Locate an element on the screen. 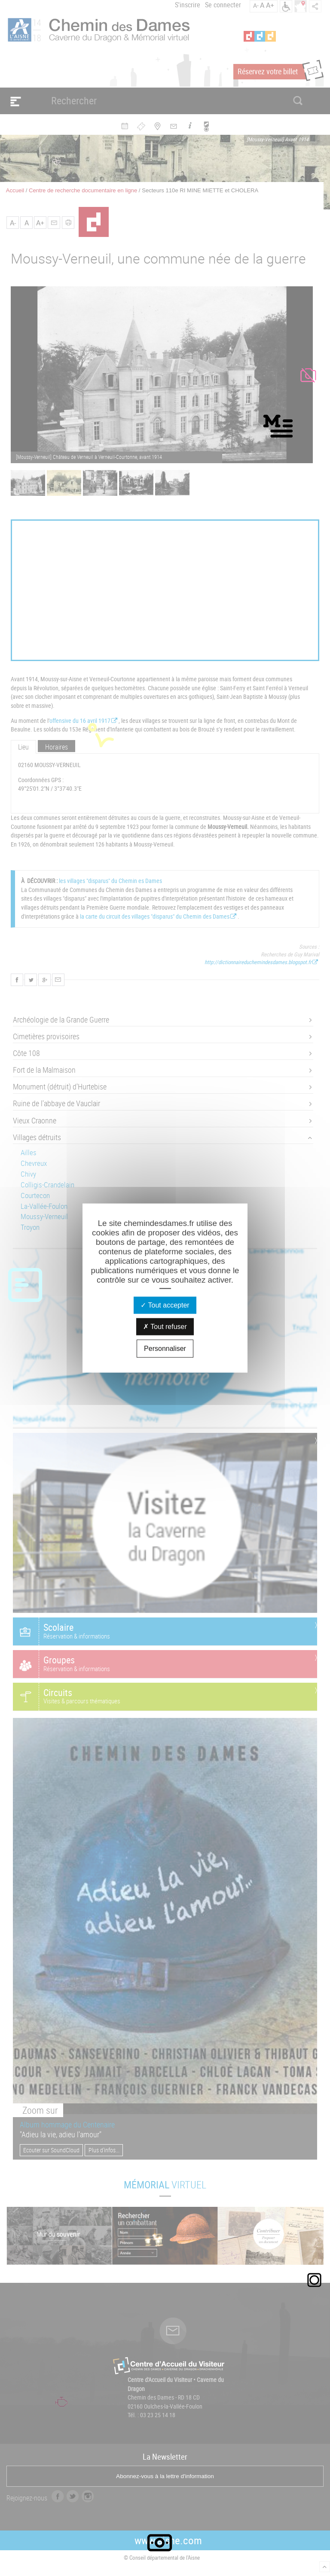  make a payment or transaction is located at coordinates (159, 2543).